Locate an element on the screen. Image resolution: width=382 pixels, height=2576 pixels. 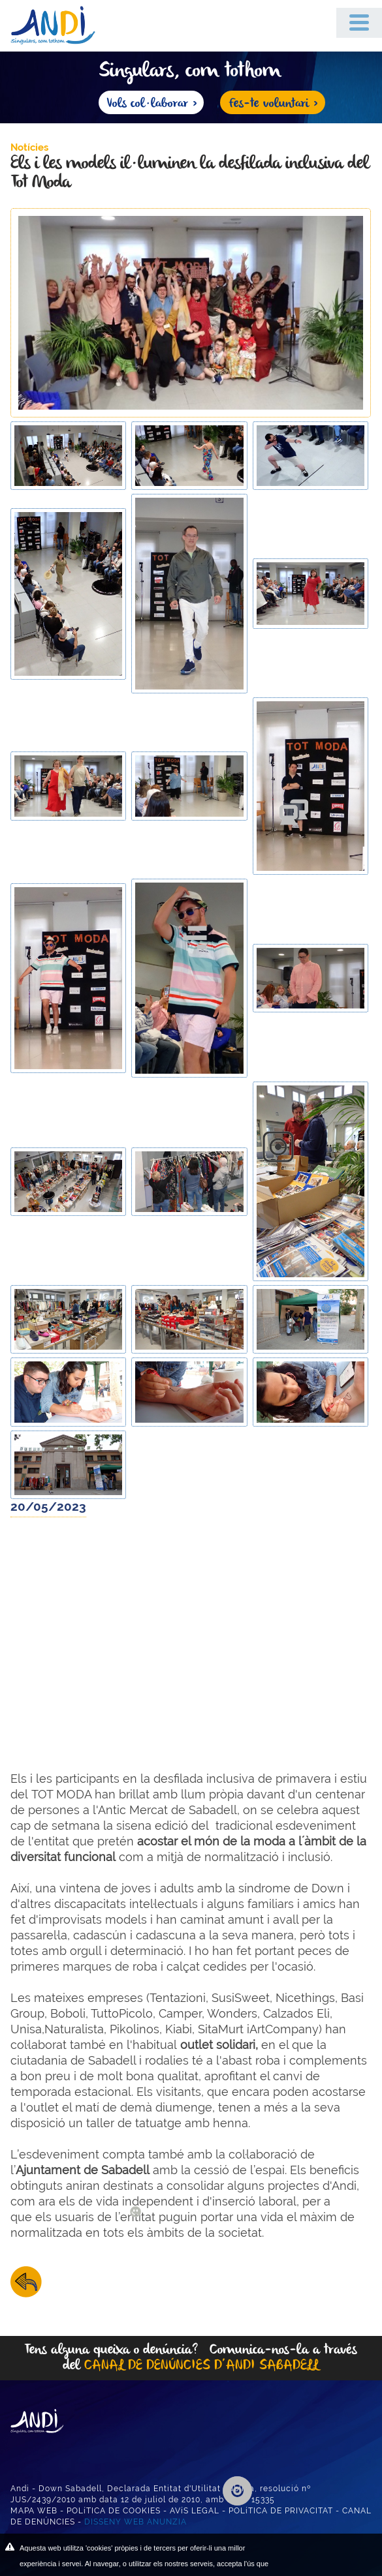
open rhythmbox music player is located at coordinates (278, 1147).